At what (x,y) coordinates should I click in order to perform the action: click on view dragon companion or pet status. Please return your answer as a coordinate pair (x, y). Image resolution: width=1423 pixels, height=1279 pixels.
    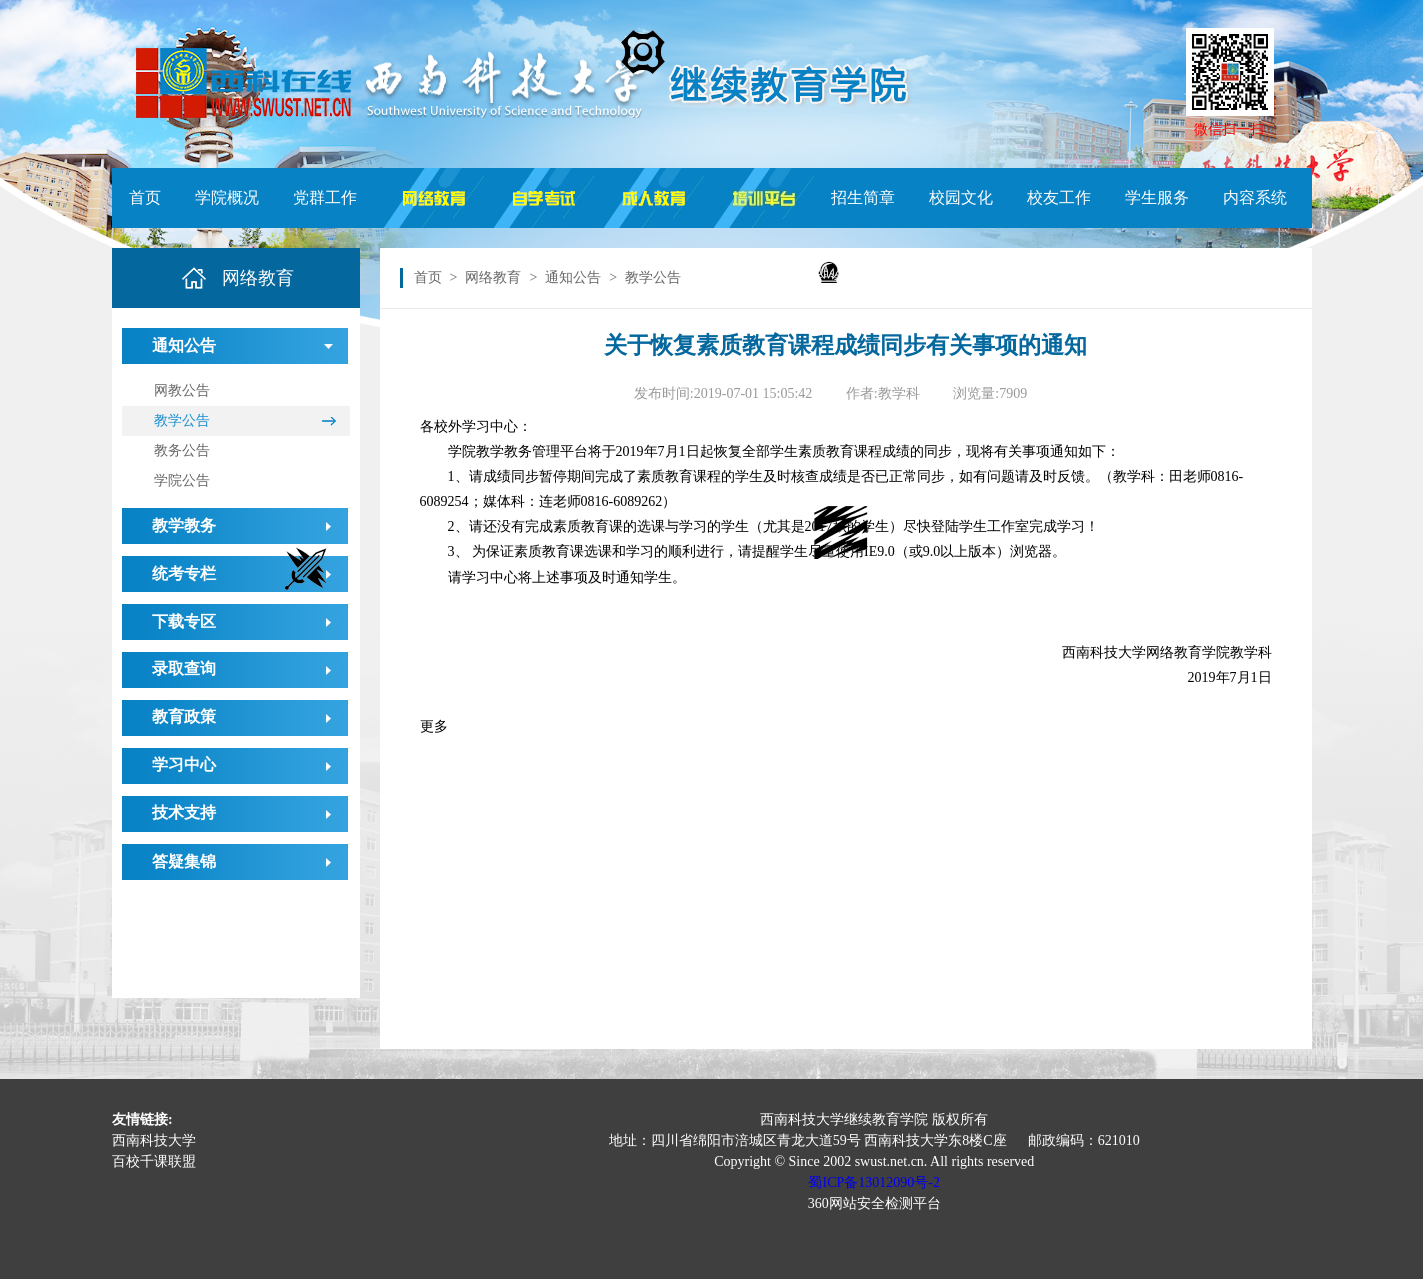
    Looking at the image, I should click on (829, 272).